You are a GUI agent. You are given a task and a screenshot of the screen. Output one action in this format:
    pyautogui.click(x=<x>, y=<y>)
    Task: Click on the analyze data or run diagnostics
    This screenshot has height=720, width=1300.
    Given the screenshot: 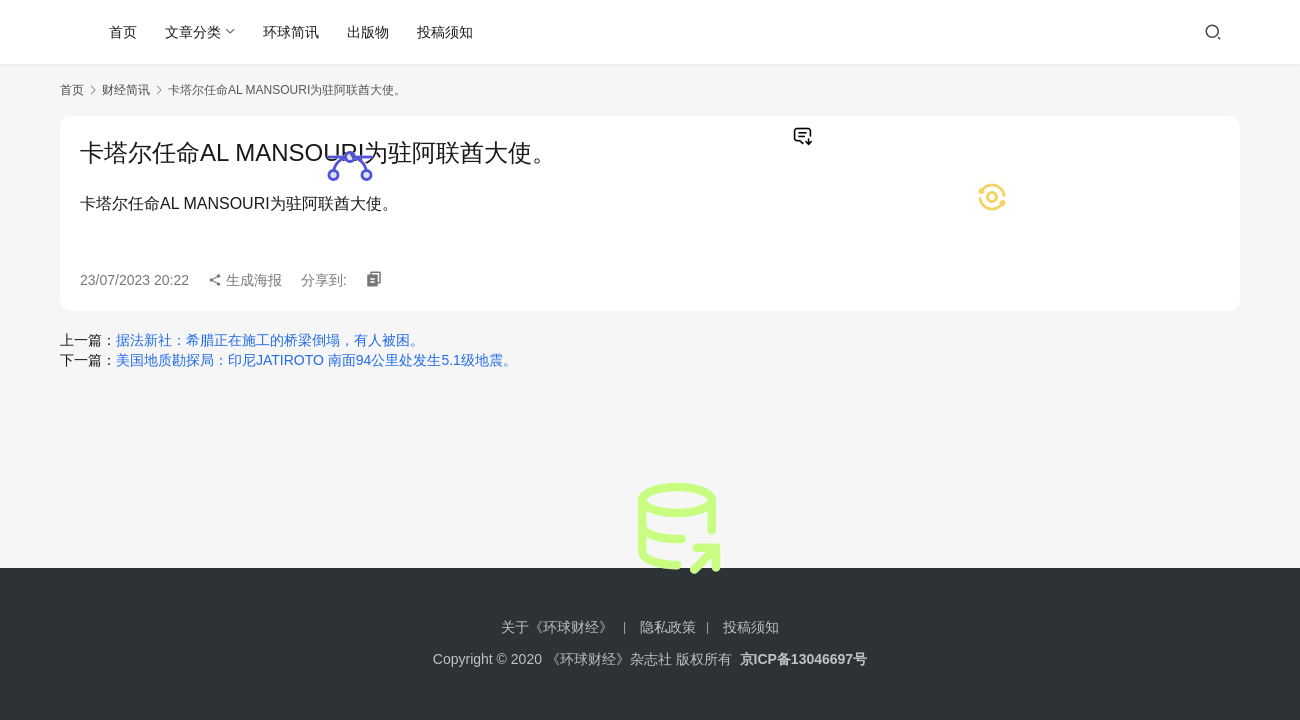 What is the action you would take?
    pyautogui.click(x=992, y=197)
    